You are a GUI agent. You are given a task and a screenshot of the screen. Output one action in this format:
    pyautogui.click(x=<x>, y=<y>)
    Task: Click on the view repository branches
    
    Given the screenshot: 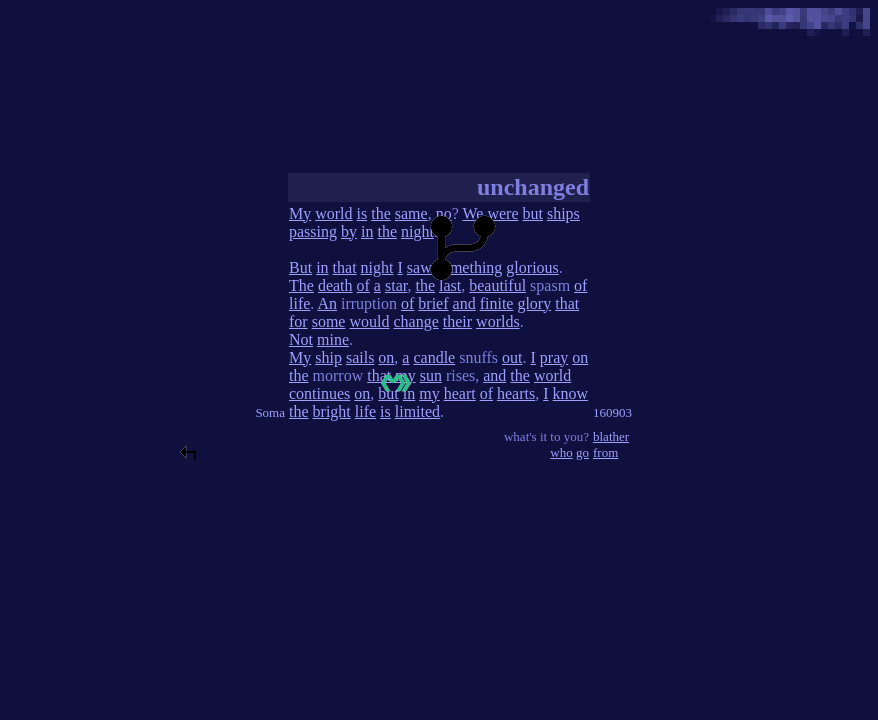 What is the action you would take?
    pyautogui.click(x=463, y=248)
    